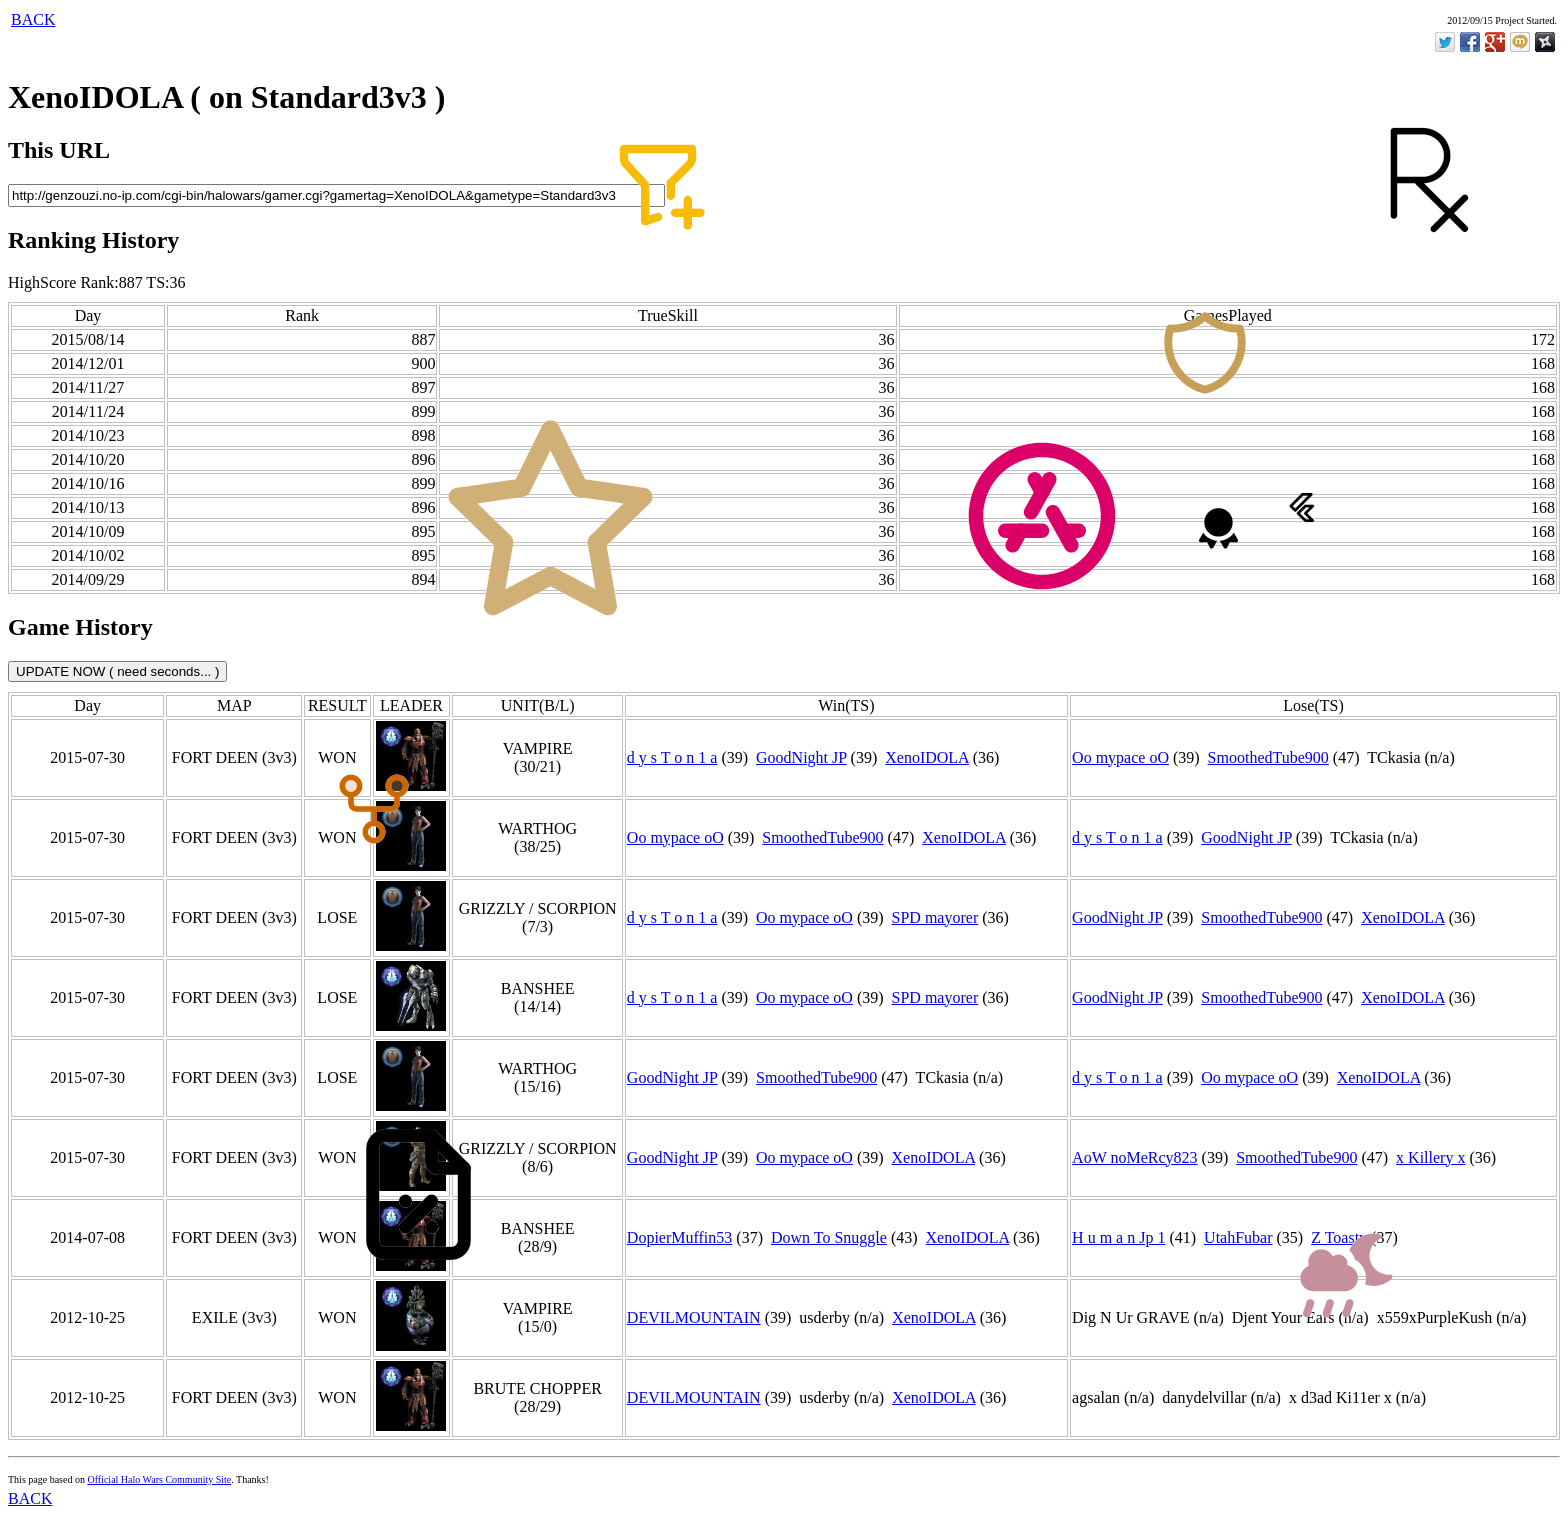 This screenshot has width=1568, height=1516. What do you see at coordinates (1302, 507) in the screenshot?
I see `flutter framework logo` at bounding box center [1302, 507].